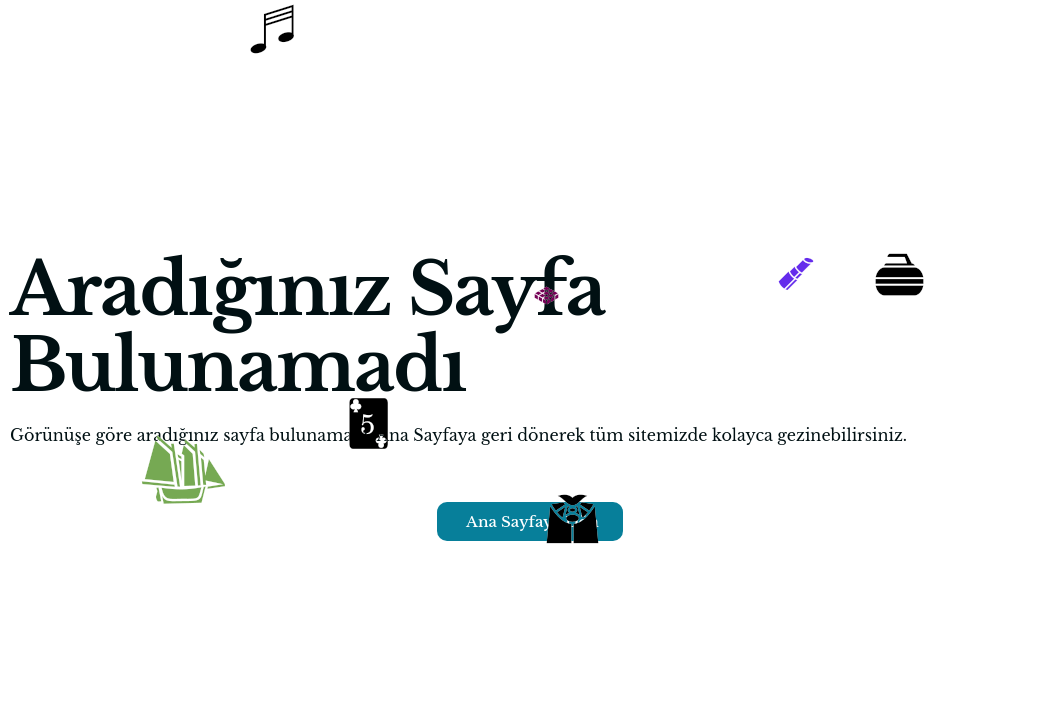 This screenshot has width=1060, height=720. What do you see at coordinates (796, 274) in the screenshot?
I see `access makeup or beauty tools` at bounding box center [796, 274].